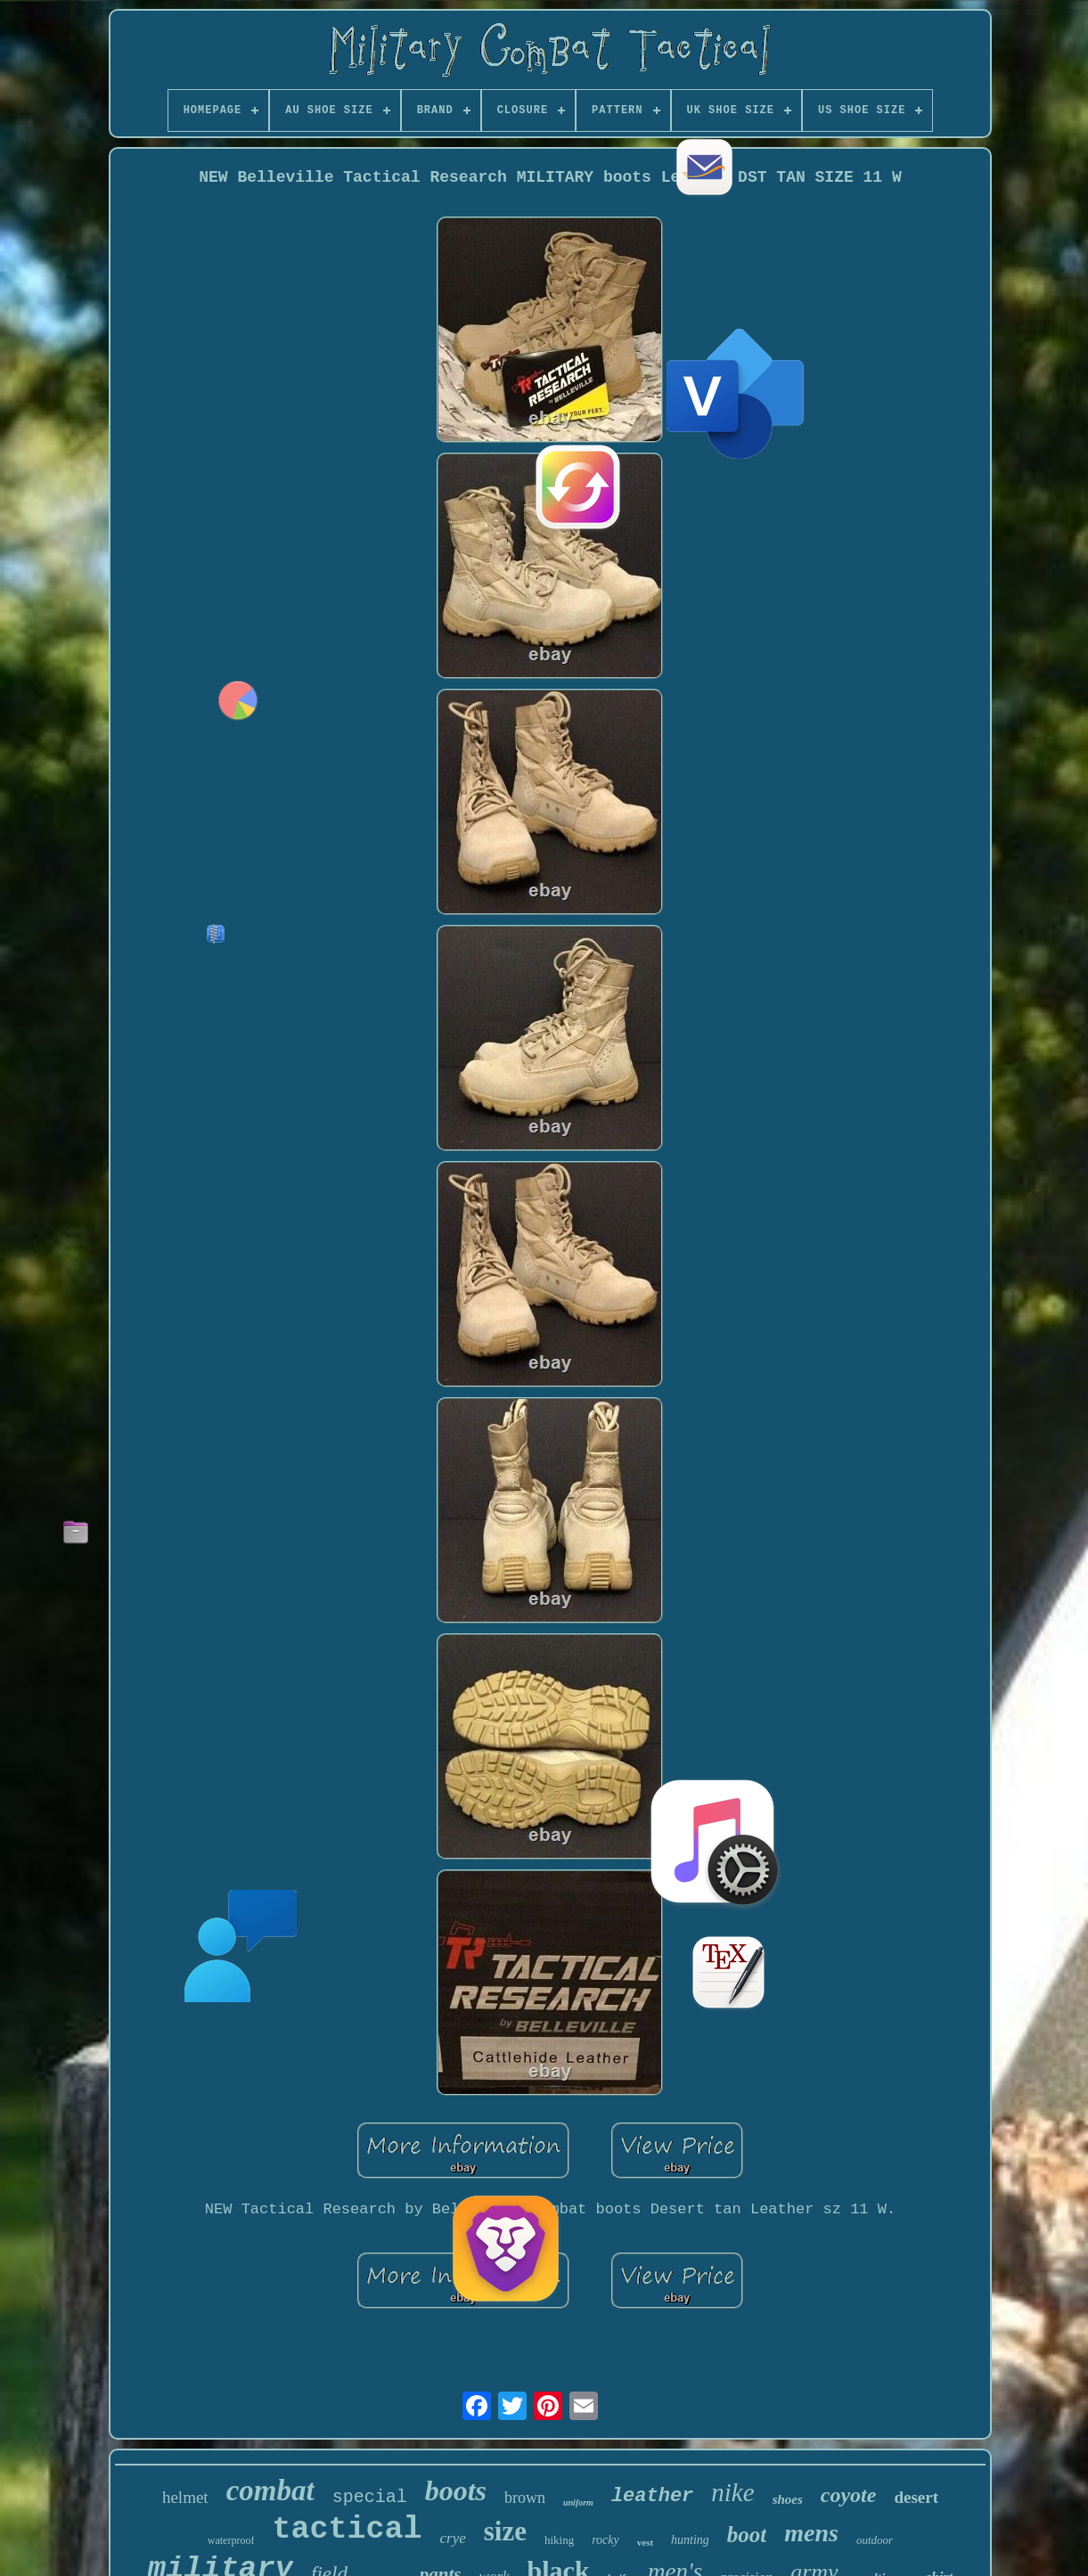 The width and height of the screenshot is (1088, 2576). What do you see at coordinates (577, 487) in the screenshot?
I see `open switcheroo image converter app` at bounding box center [577, 487].